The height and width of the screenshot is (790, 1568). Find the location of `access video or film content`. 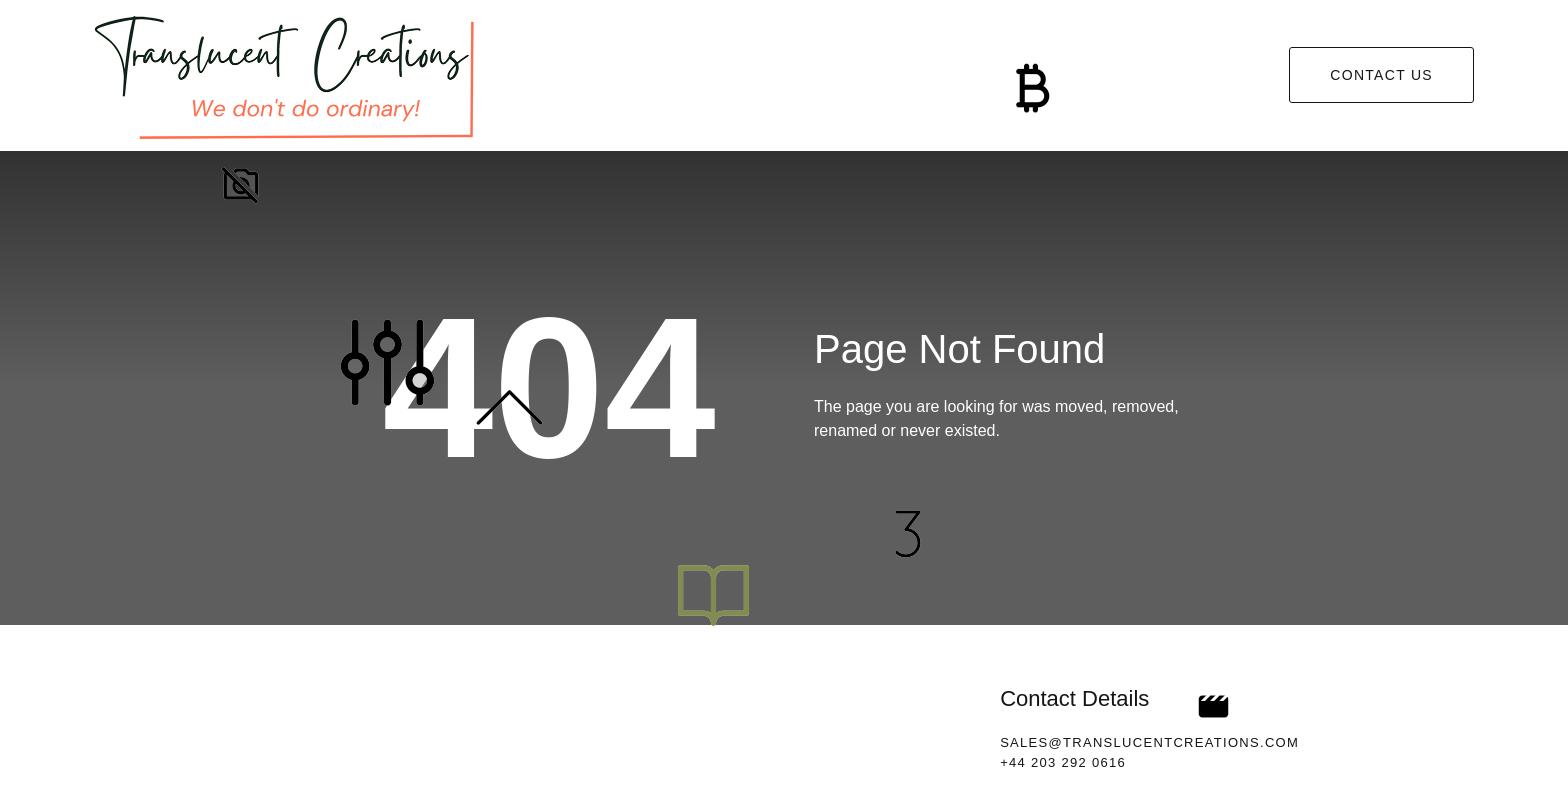

access video or film content is located at coordinates (1213, 706).